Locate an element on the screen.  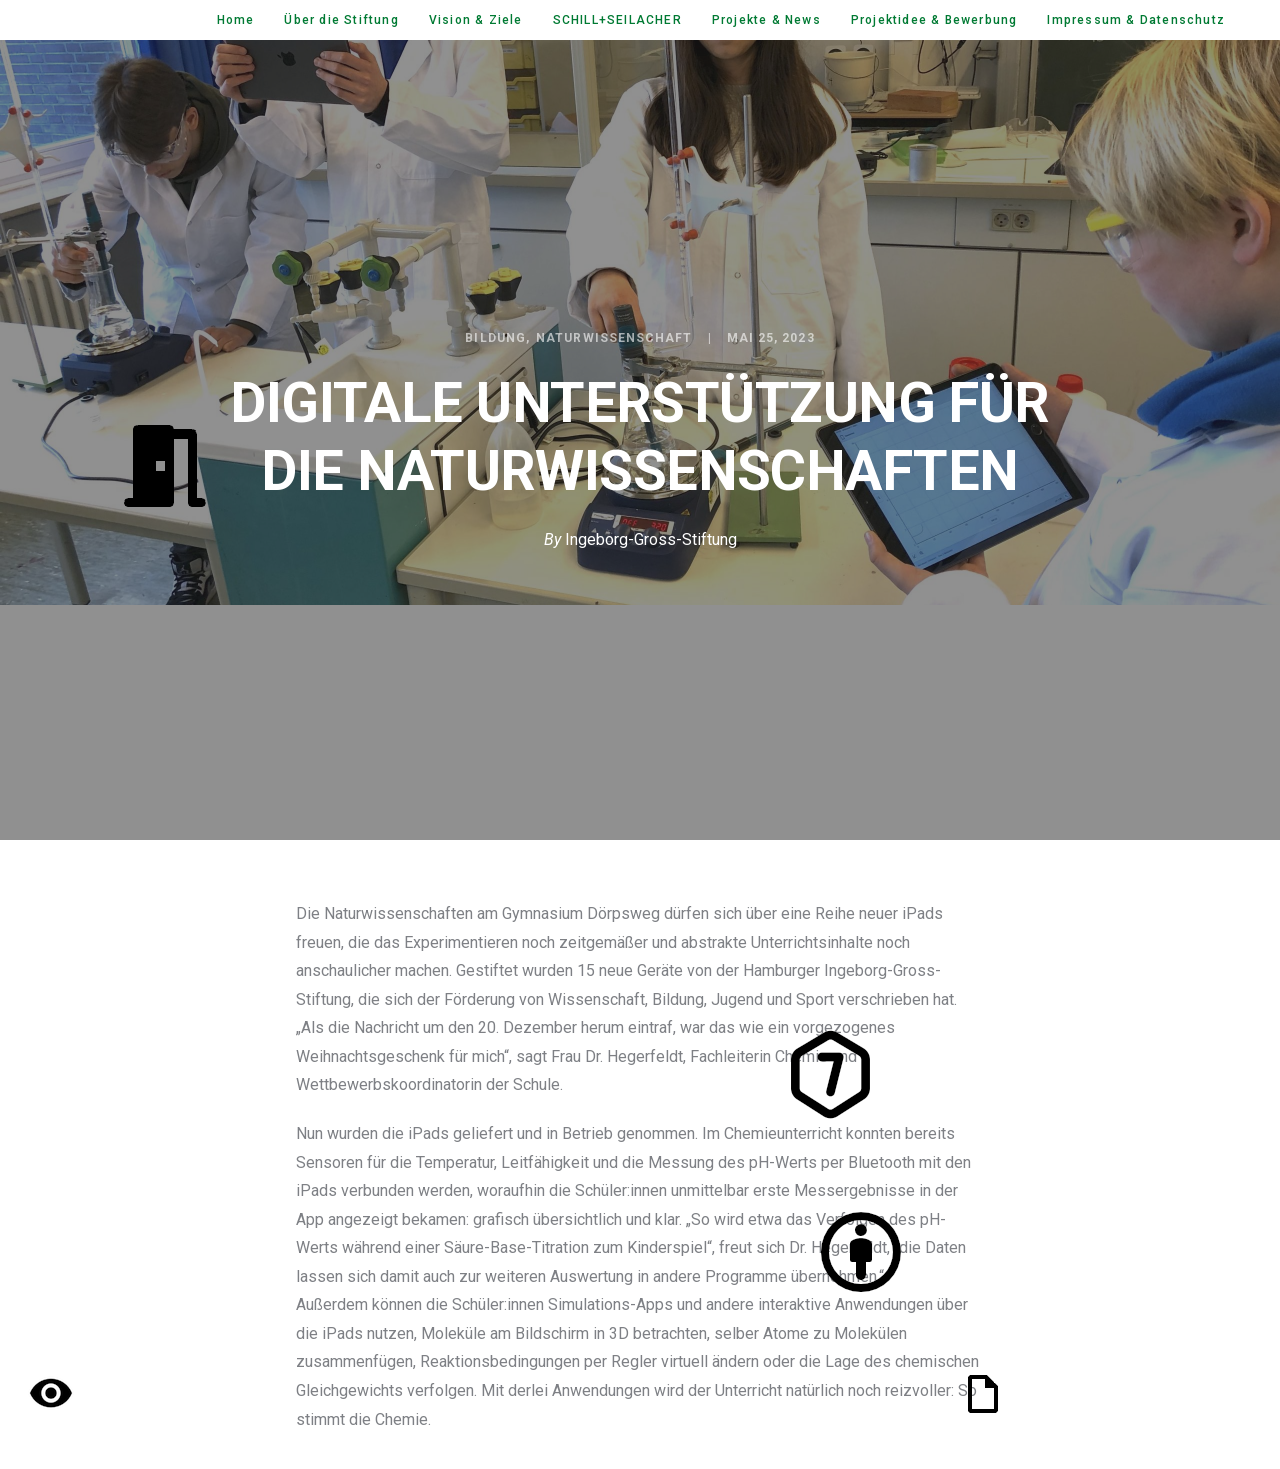
enter or access a meeting room is located at coordinates (165, 466).